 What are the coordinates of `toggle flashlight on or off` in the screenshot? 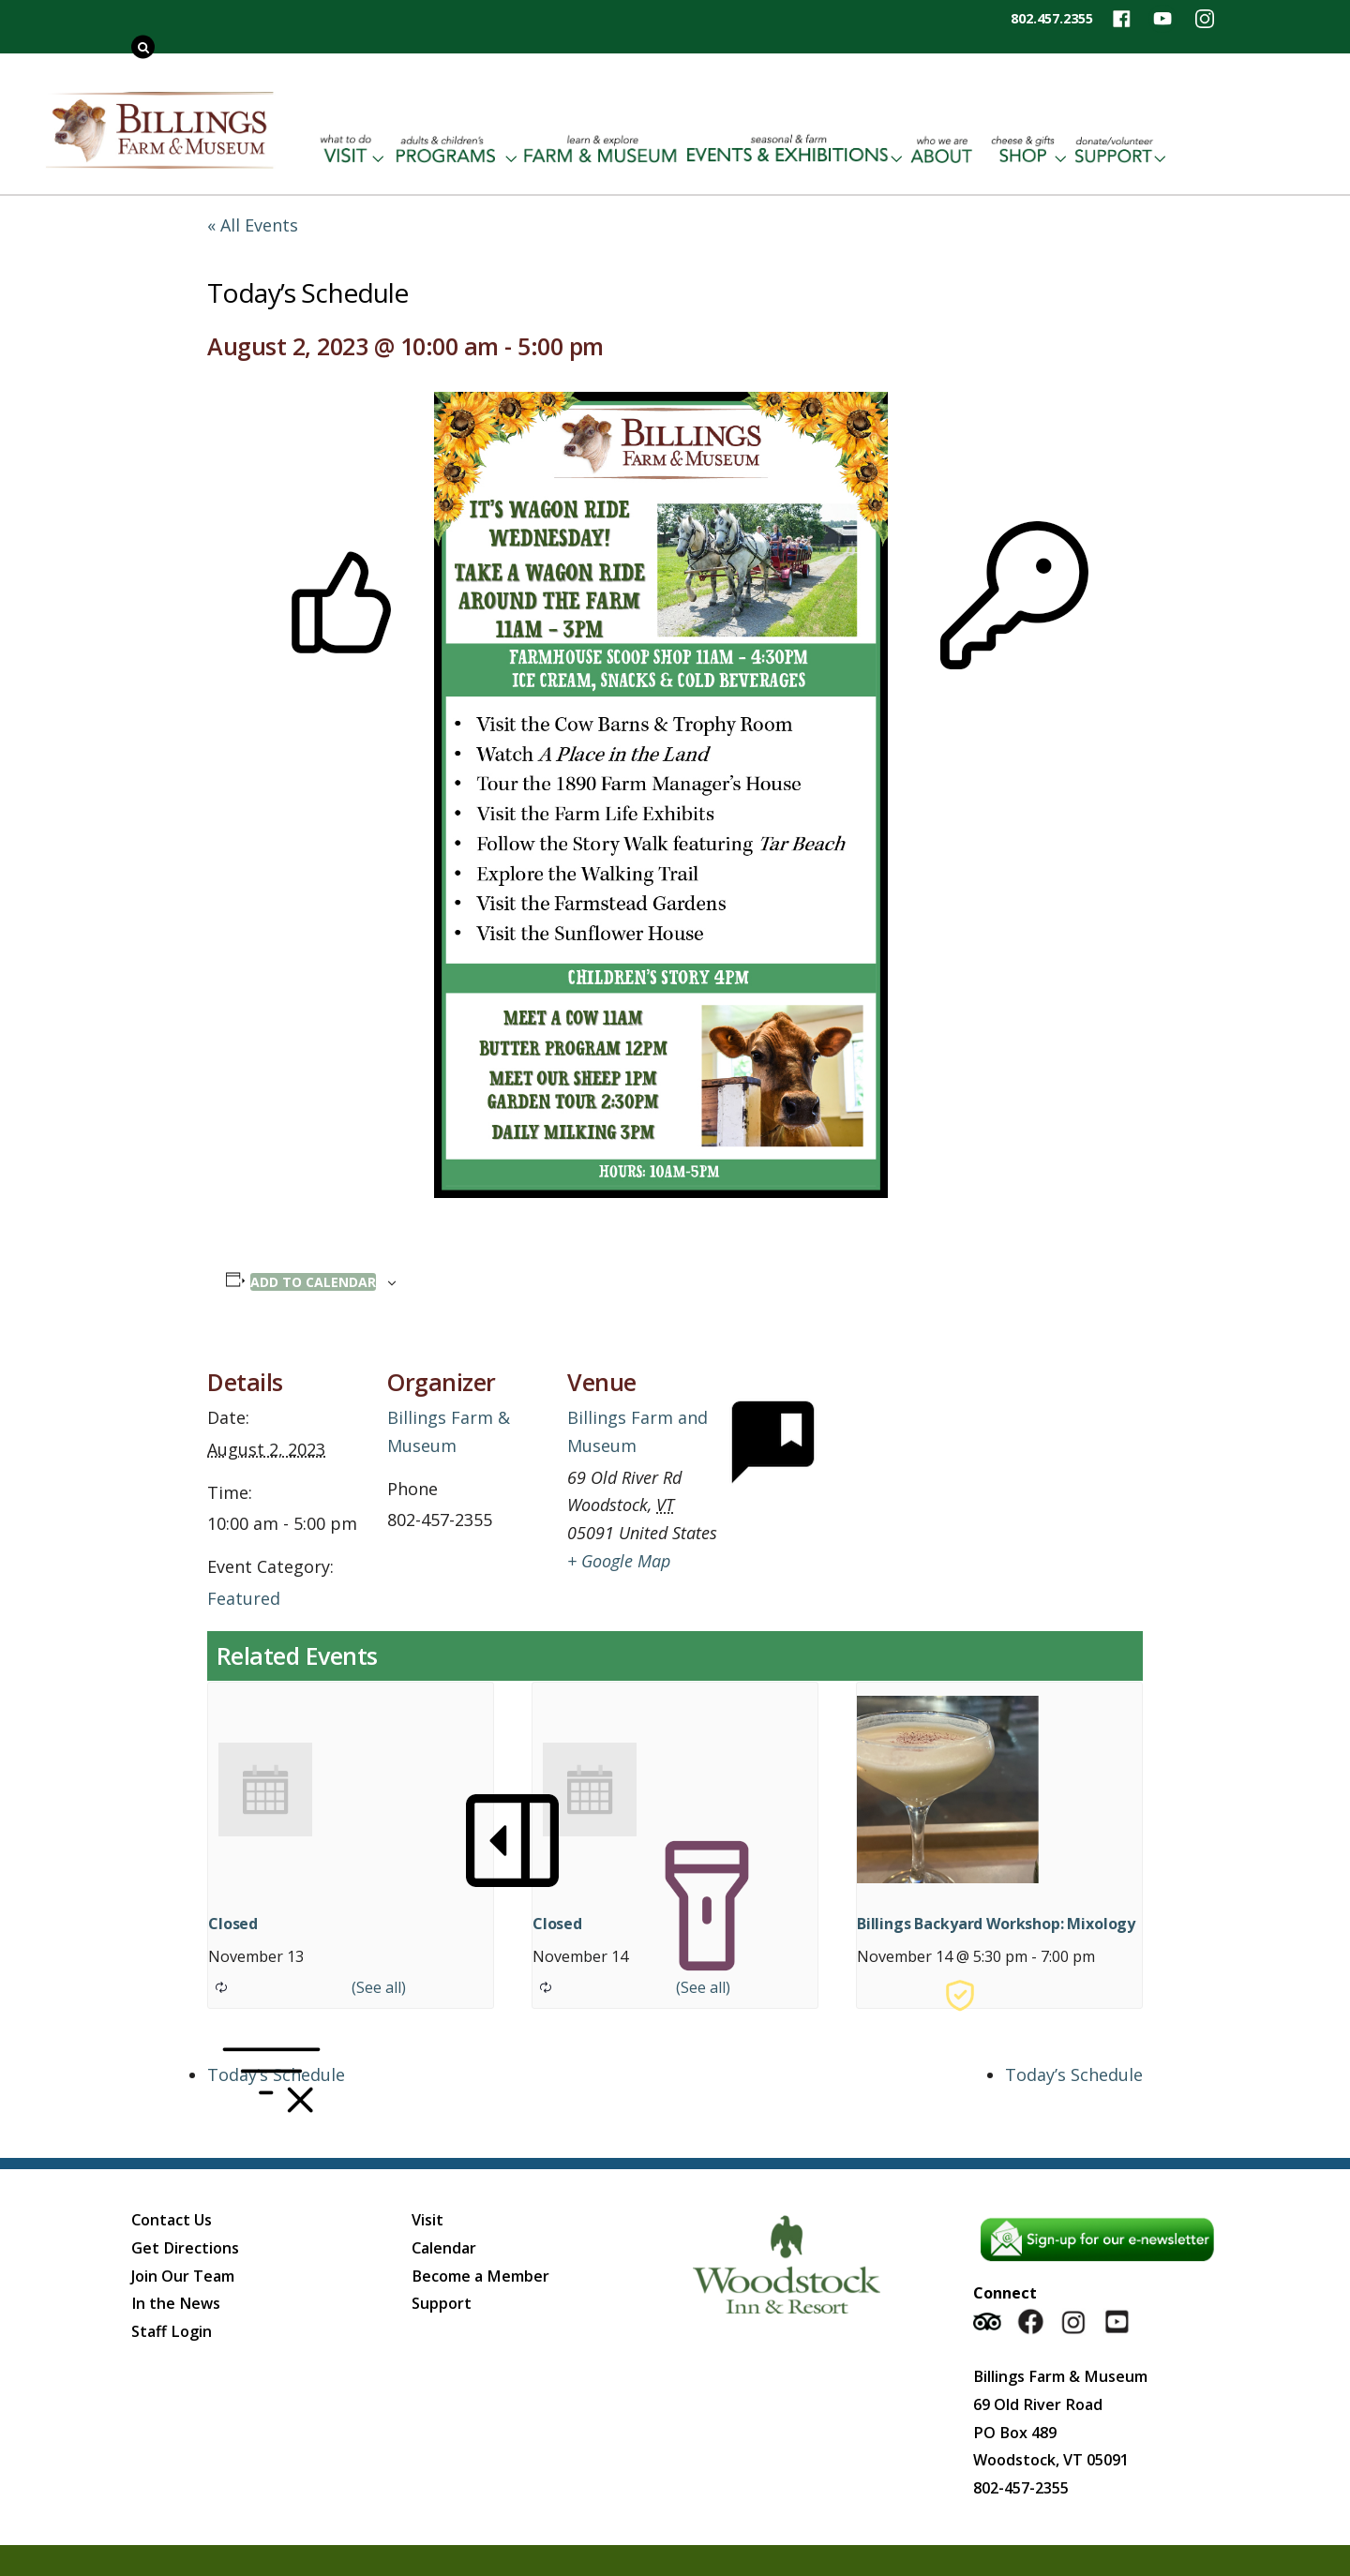 It's located at (707, 1906).